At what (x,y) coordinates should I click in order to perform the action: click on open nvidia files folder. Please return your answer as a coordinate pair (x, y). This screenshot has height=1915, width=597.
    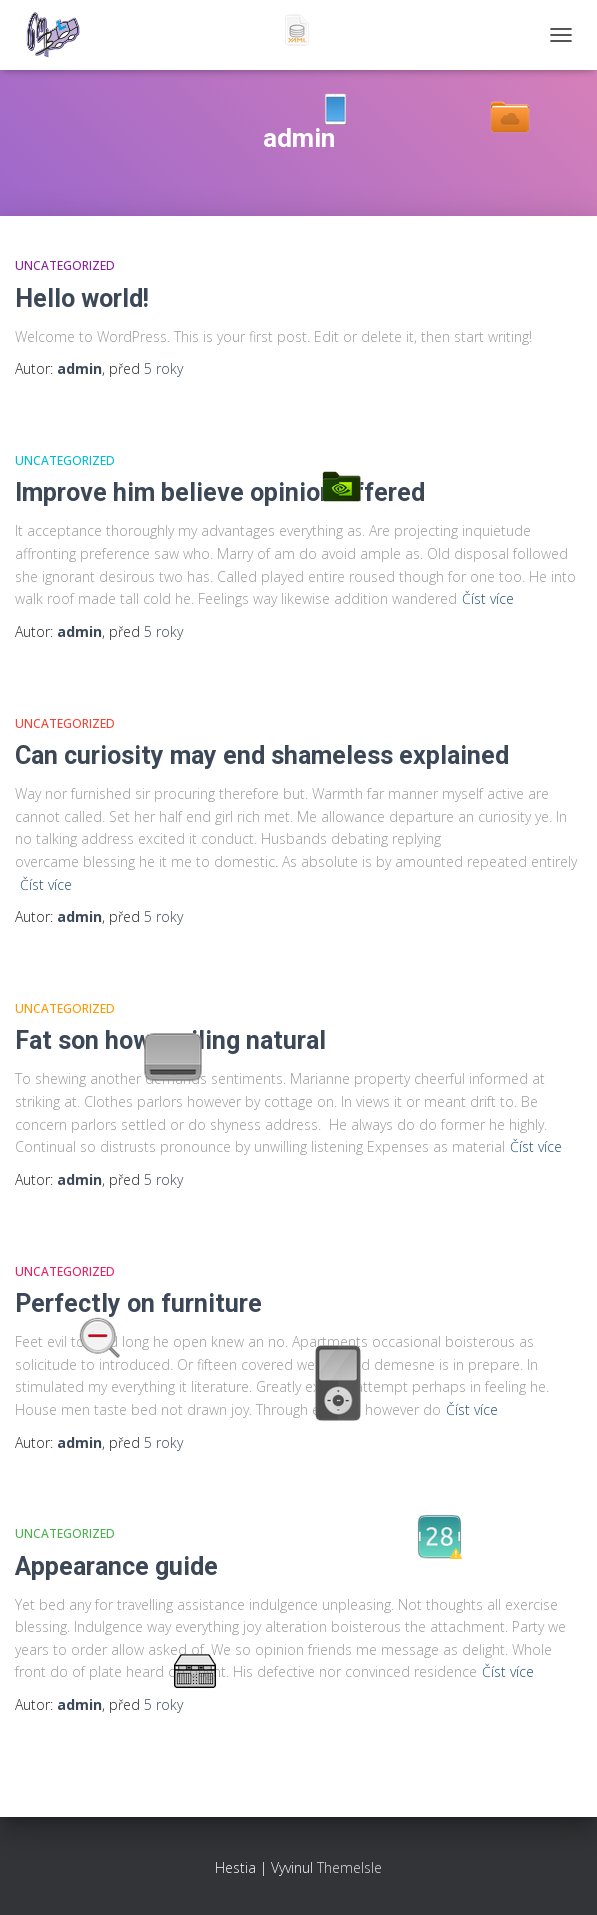
    Looking at the image, I should click on (341, 487).